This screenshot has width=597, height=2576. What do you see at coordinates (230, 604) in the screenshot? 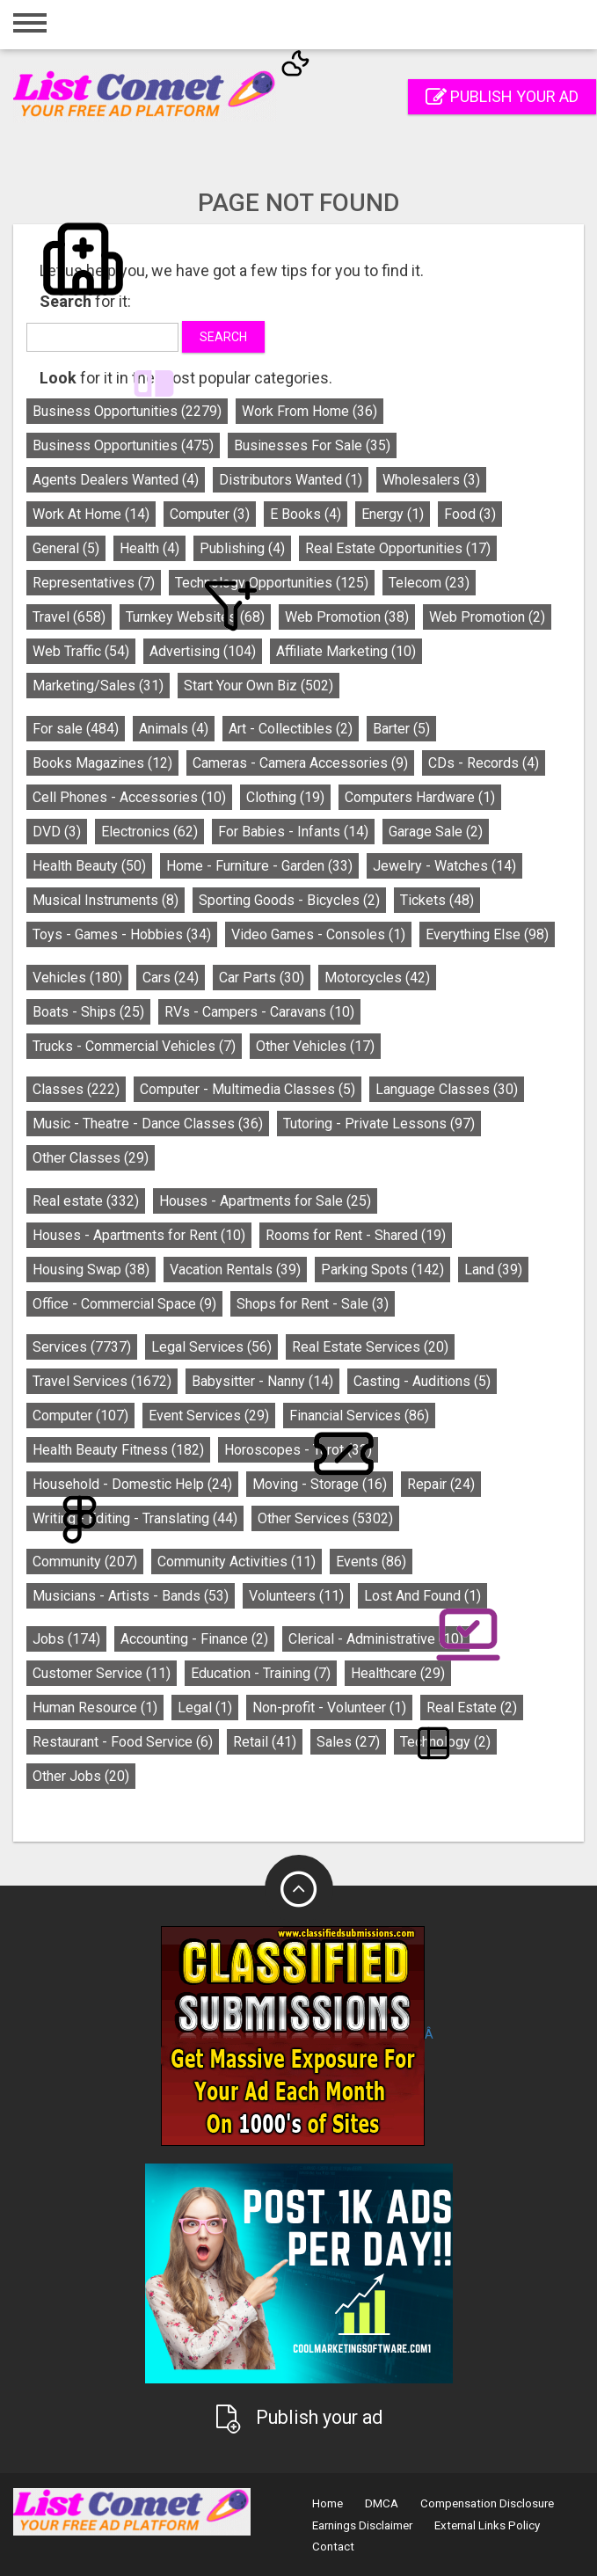
I see `add a new filter` at bounding box center [230, 604].